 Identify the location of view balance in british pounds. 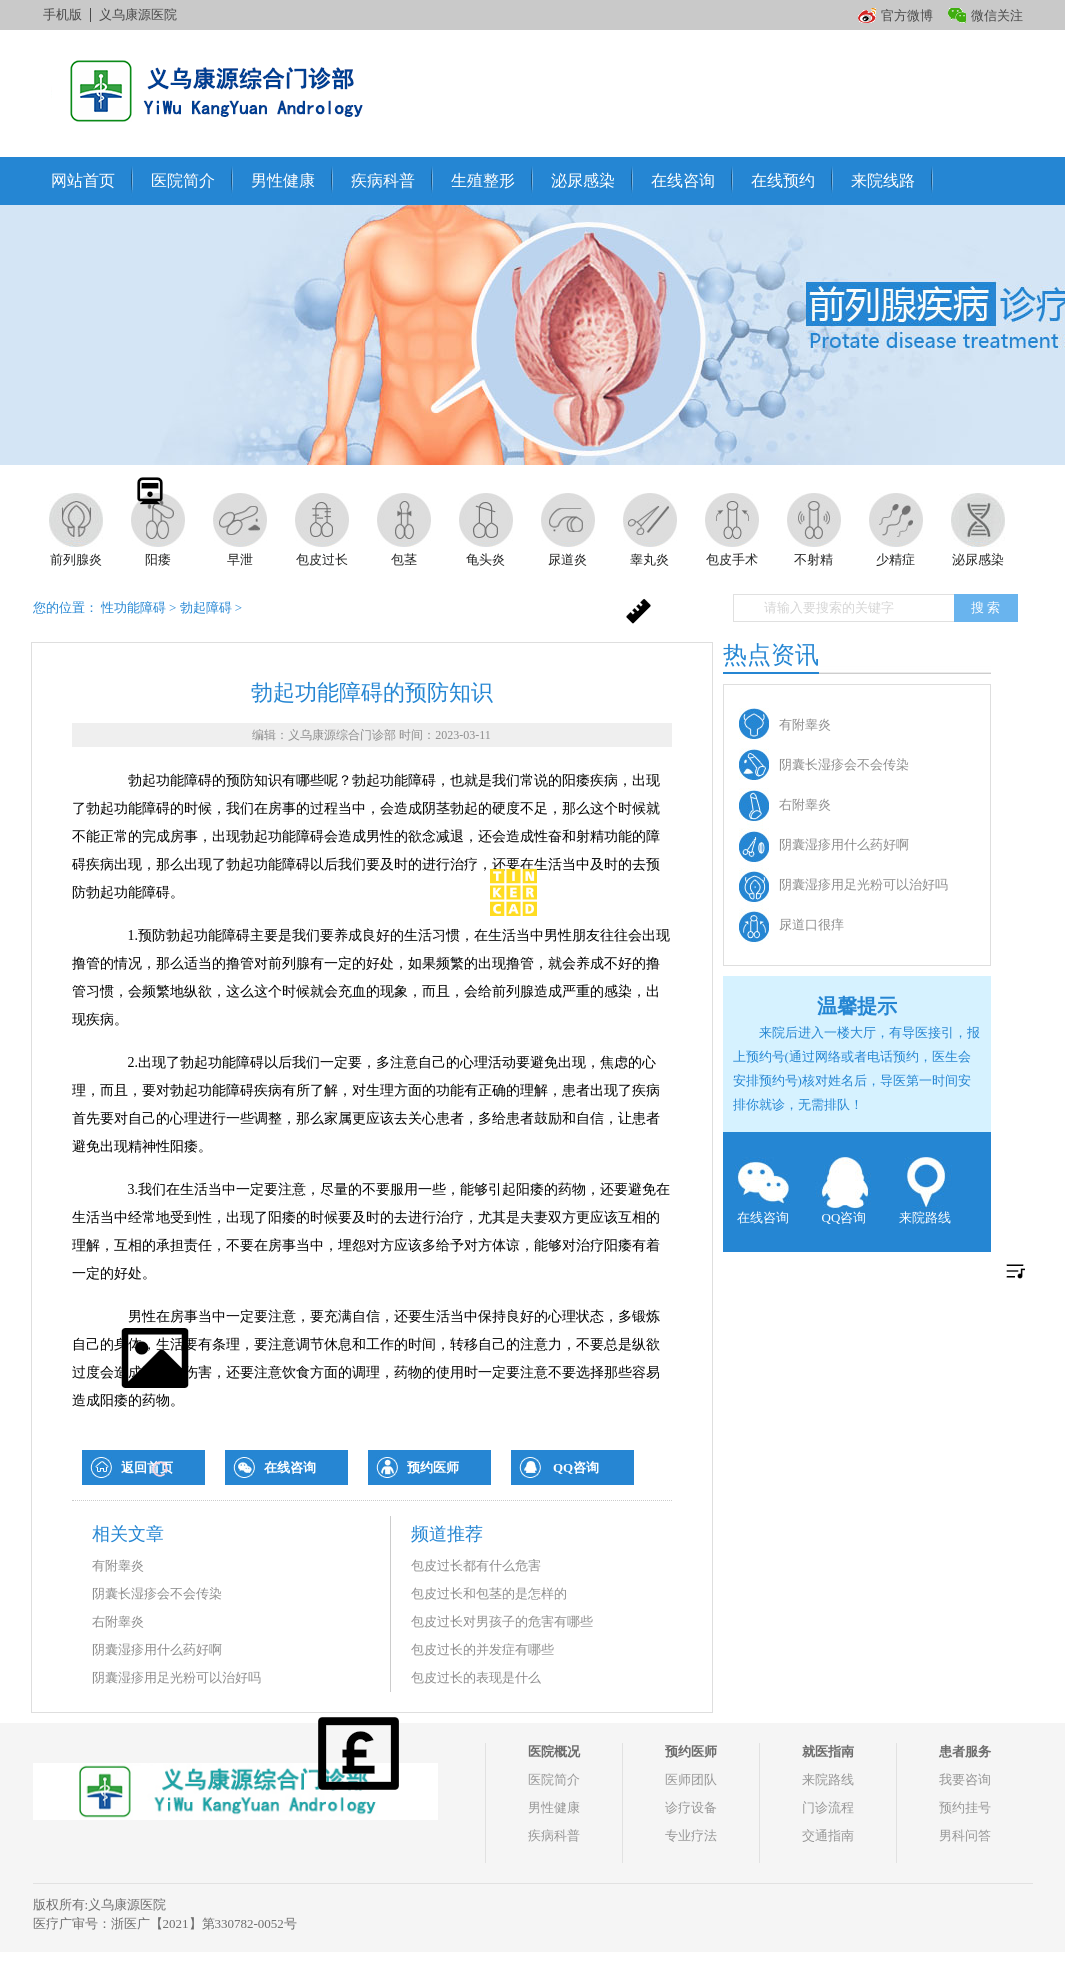
(358, 1753).